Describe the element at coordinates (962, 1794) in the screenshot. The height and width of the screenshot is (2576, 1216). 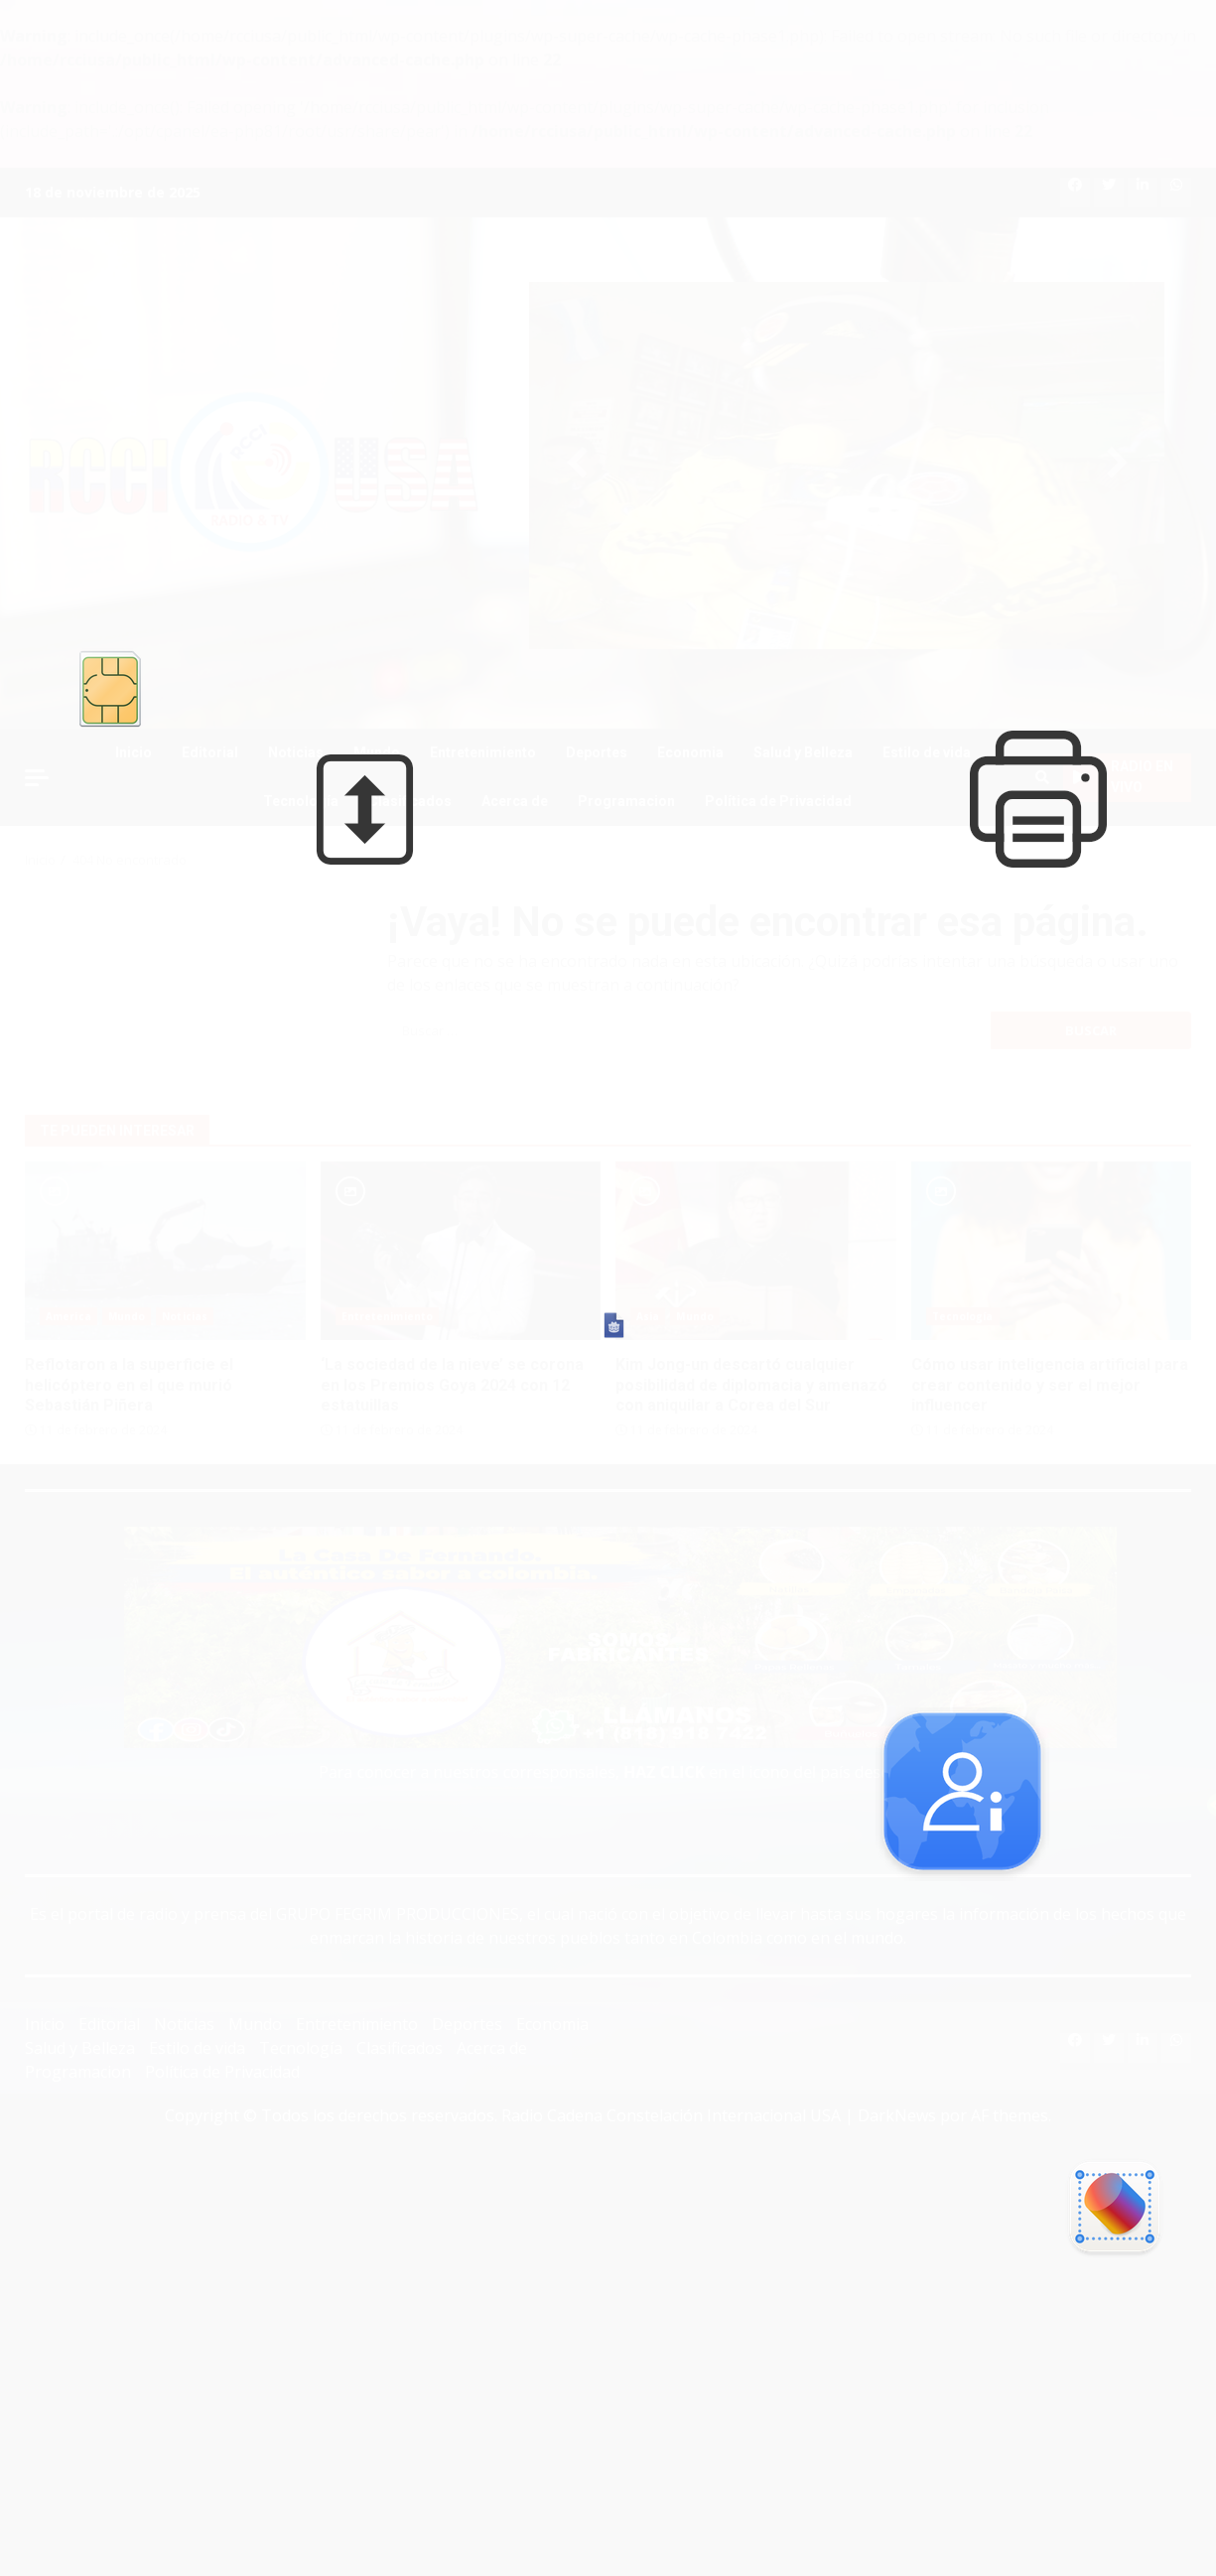
I see `manage connected online accounts` at that location.